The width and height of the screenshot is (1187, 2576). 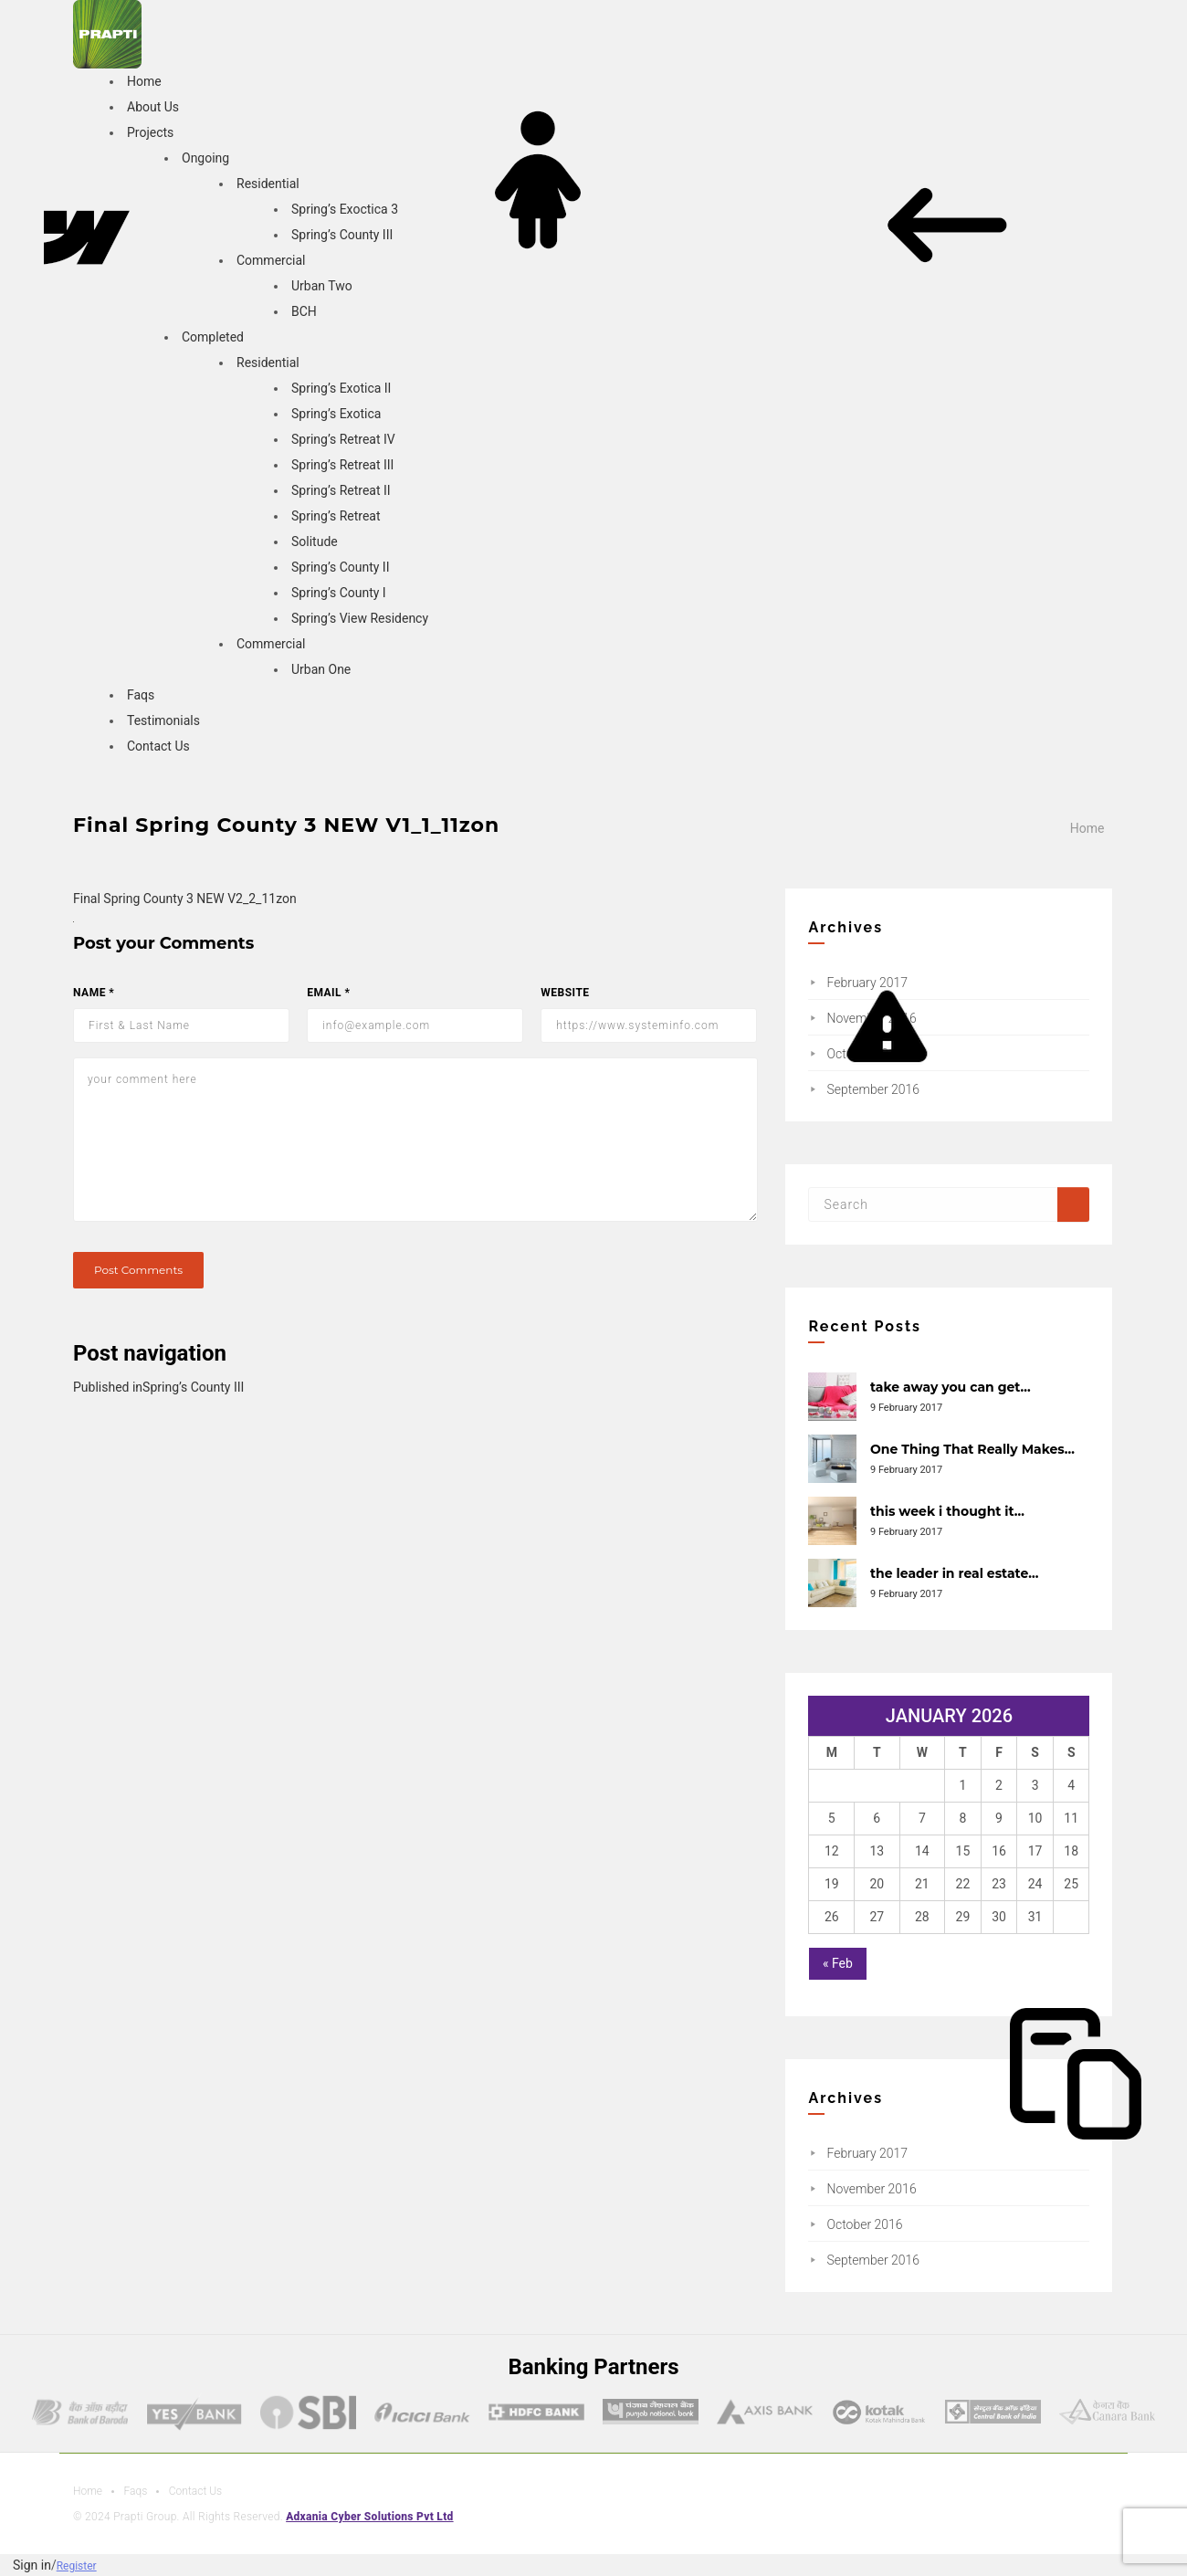 I want to click on copy file to clipboard, so click(x=1076, y=2074).